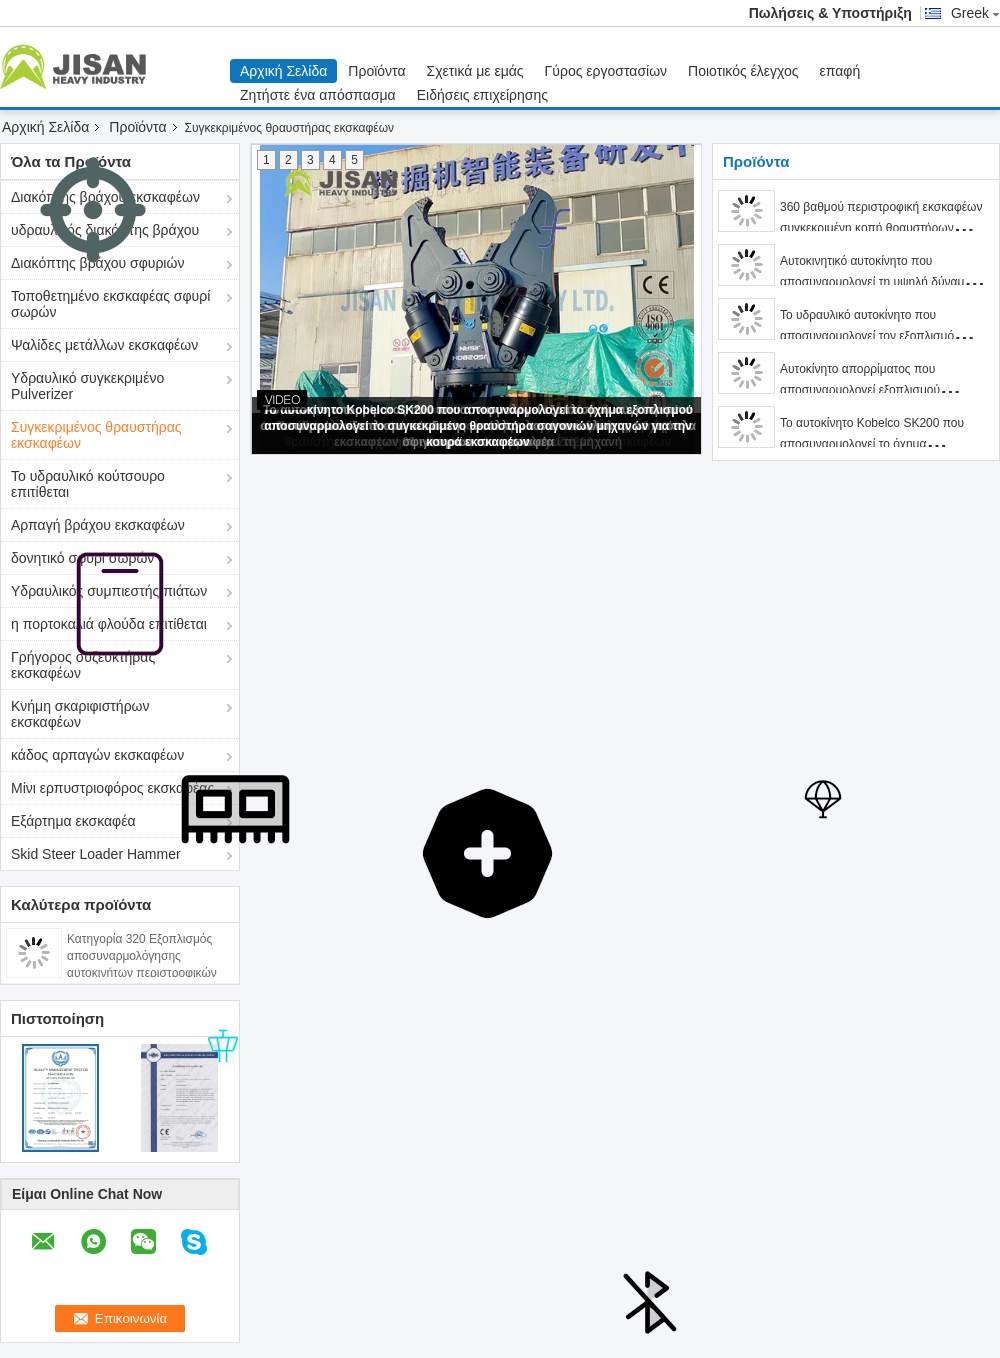  Describe the element at coordinates (120, 604) in the screenshot. I see `tablet device with speaker` at that location.